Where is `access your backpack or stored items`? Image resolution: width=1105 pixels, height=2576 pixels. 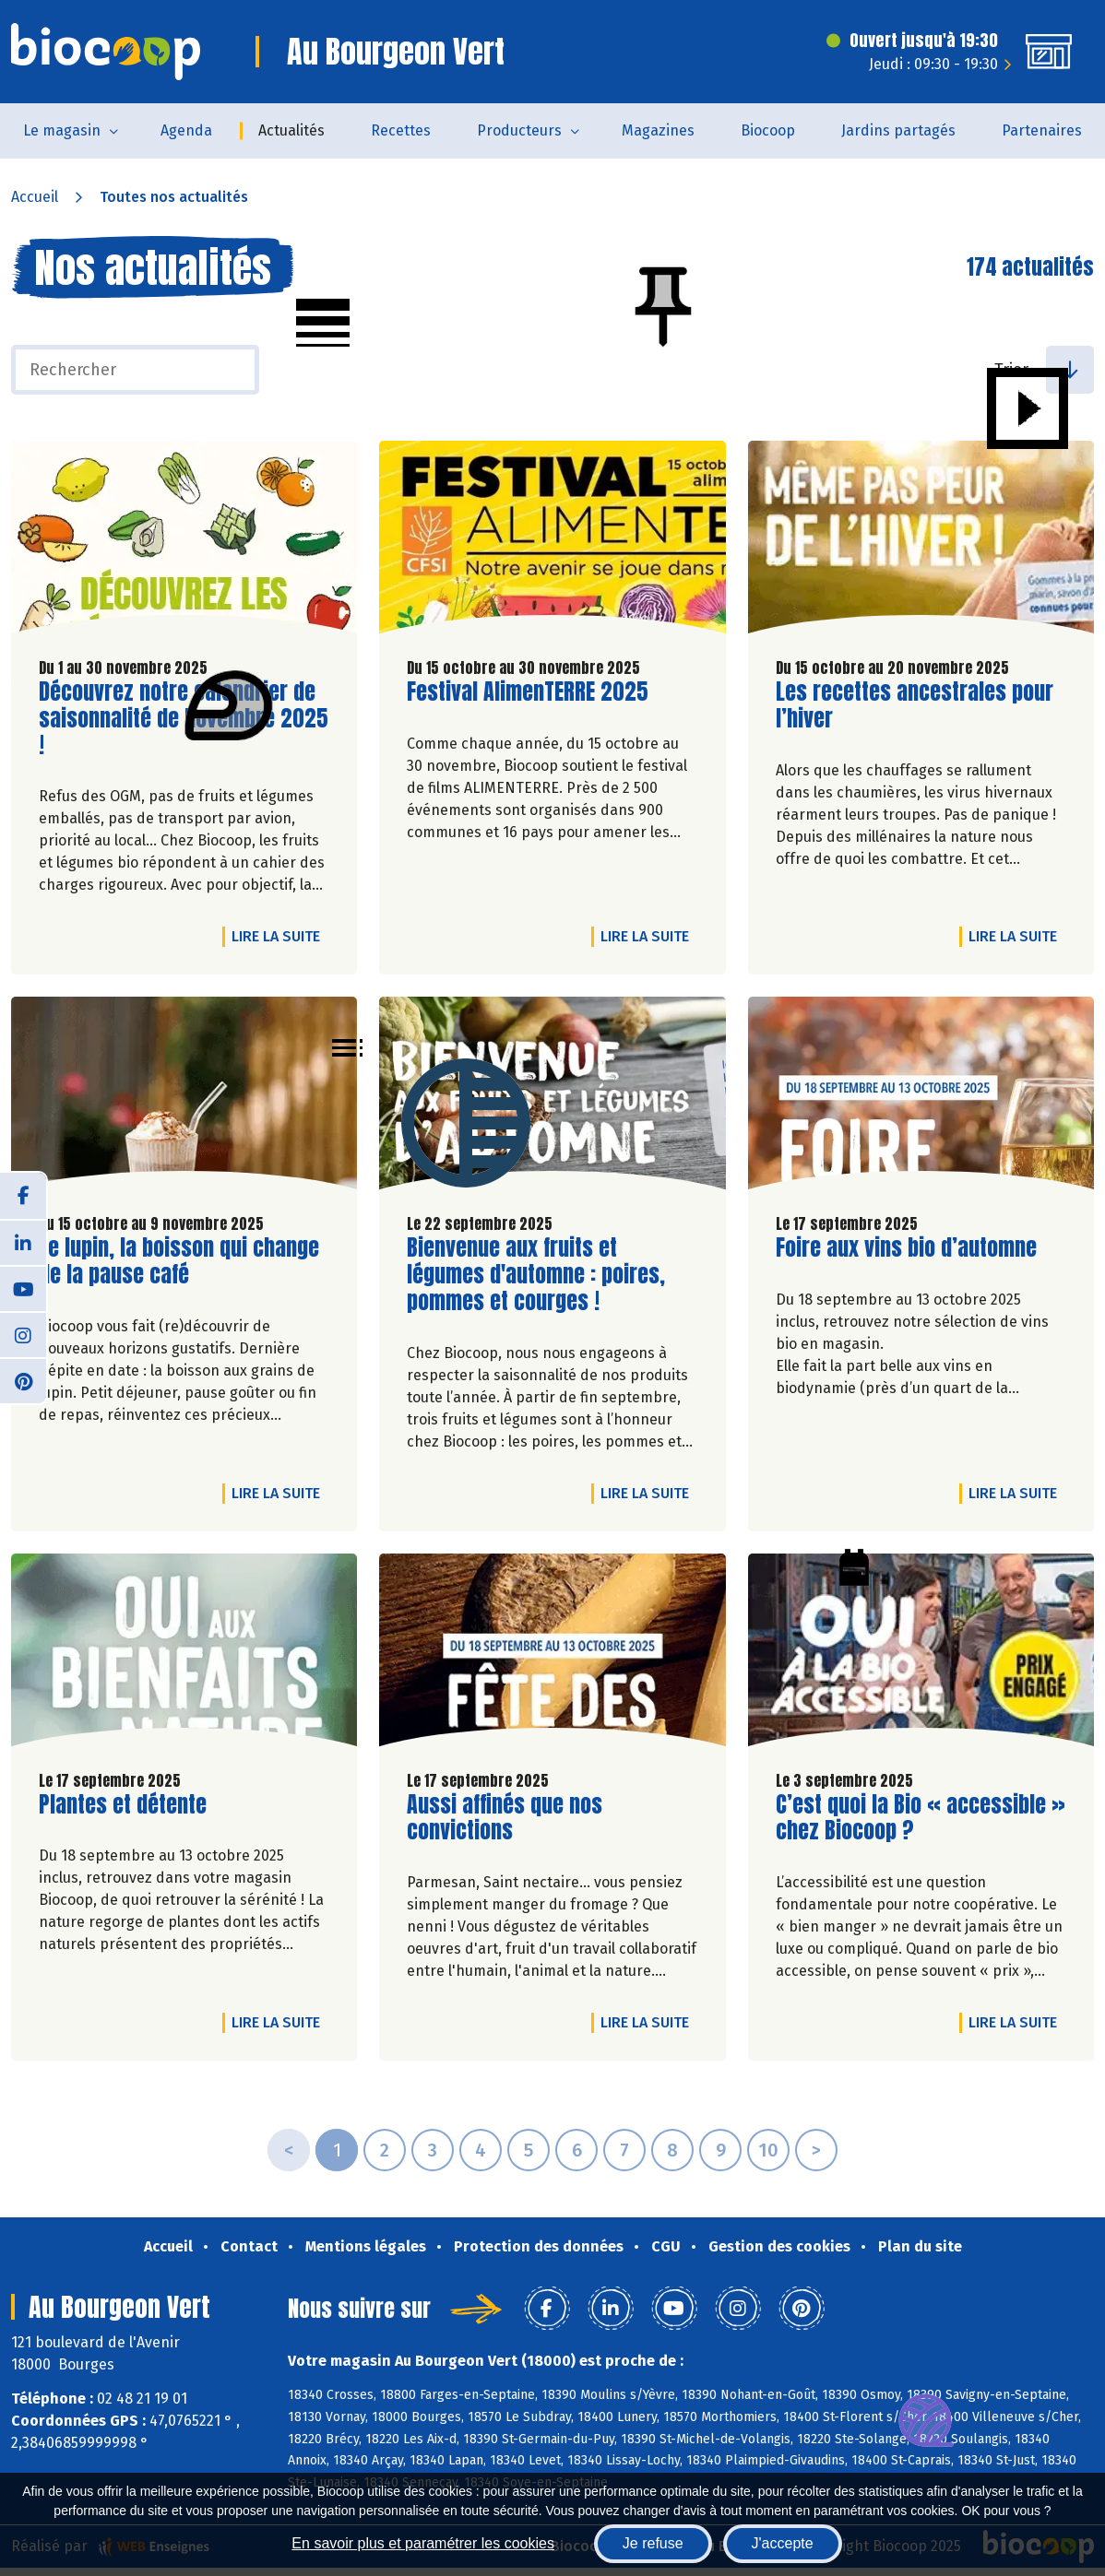 access your backpack or stored items is located at coordinates (854, 1567).